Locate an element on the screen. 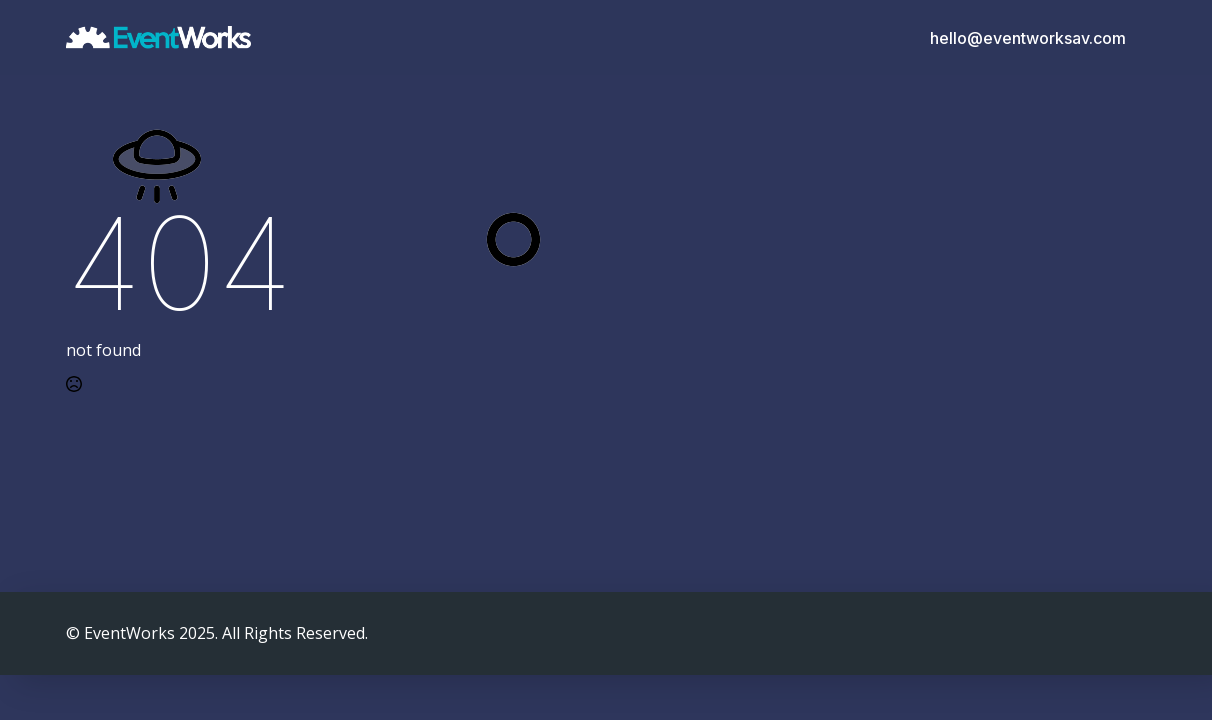 This screenshot has height=720, width=1212. indicates gender-neutral or unspecified gender option is located at coordinates (513, 239).